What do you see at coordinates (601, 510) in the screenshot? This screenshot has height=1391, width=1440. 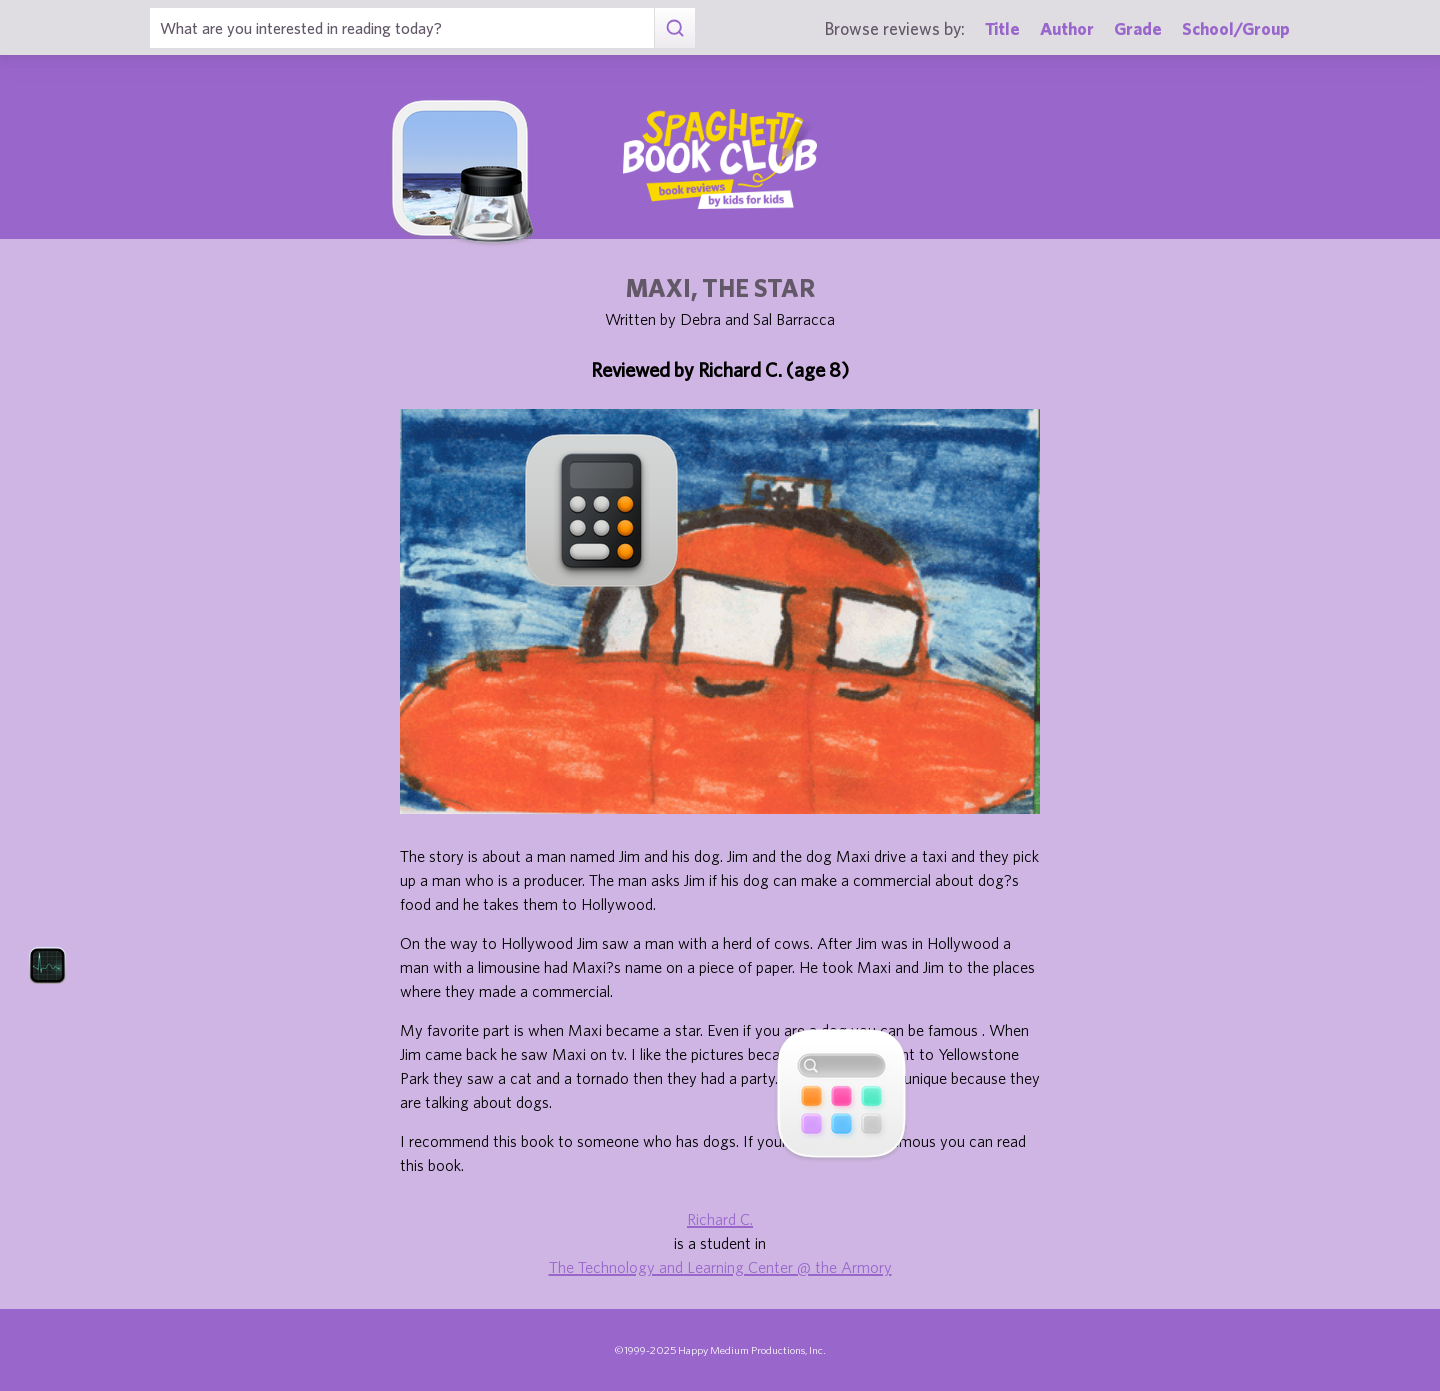 I see `open the calculator app` at bounding box center [601, 510].